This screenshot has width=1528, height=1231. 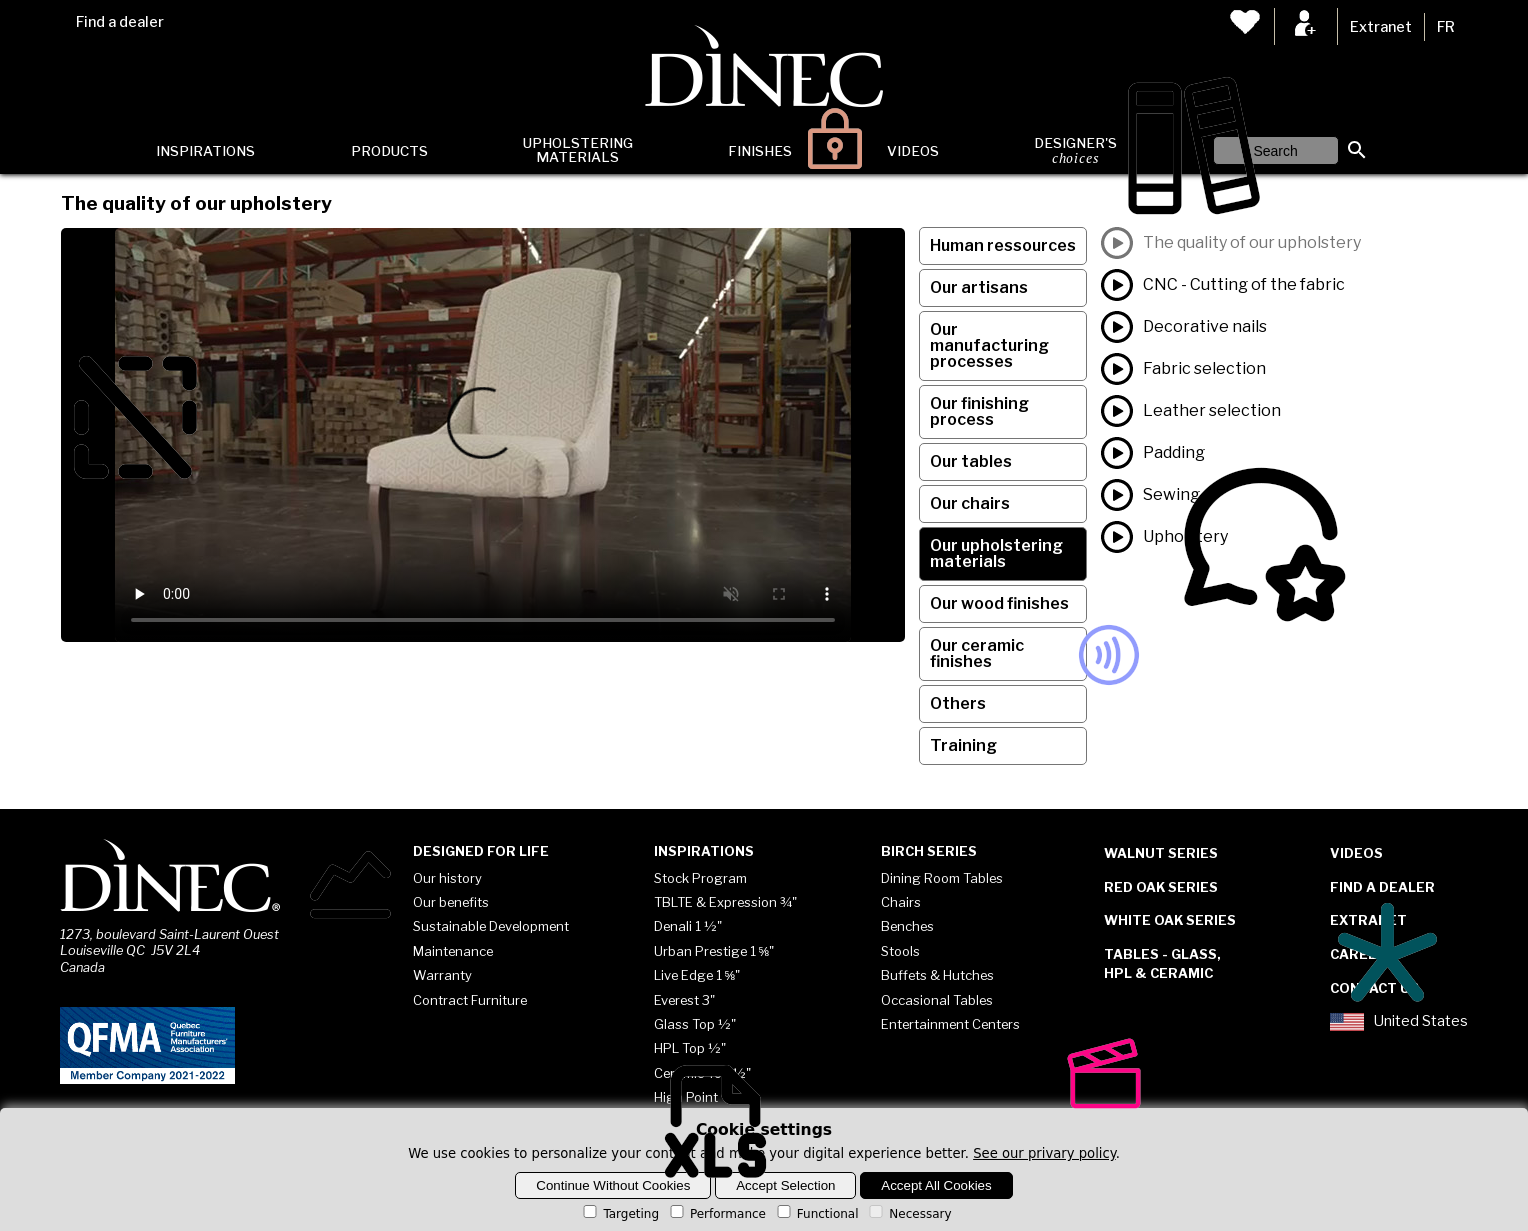 What do you see at coordinates (350, 882) in the screenshot?
I see `view analytics or performance trends` at bounding box center [350, 882].